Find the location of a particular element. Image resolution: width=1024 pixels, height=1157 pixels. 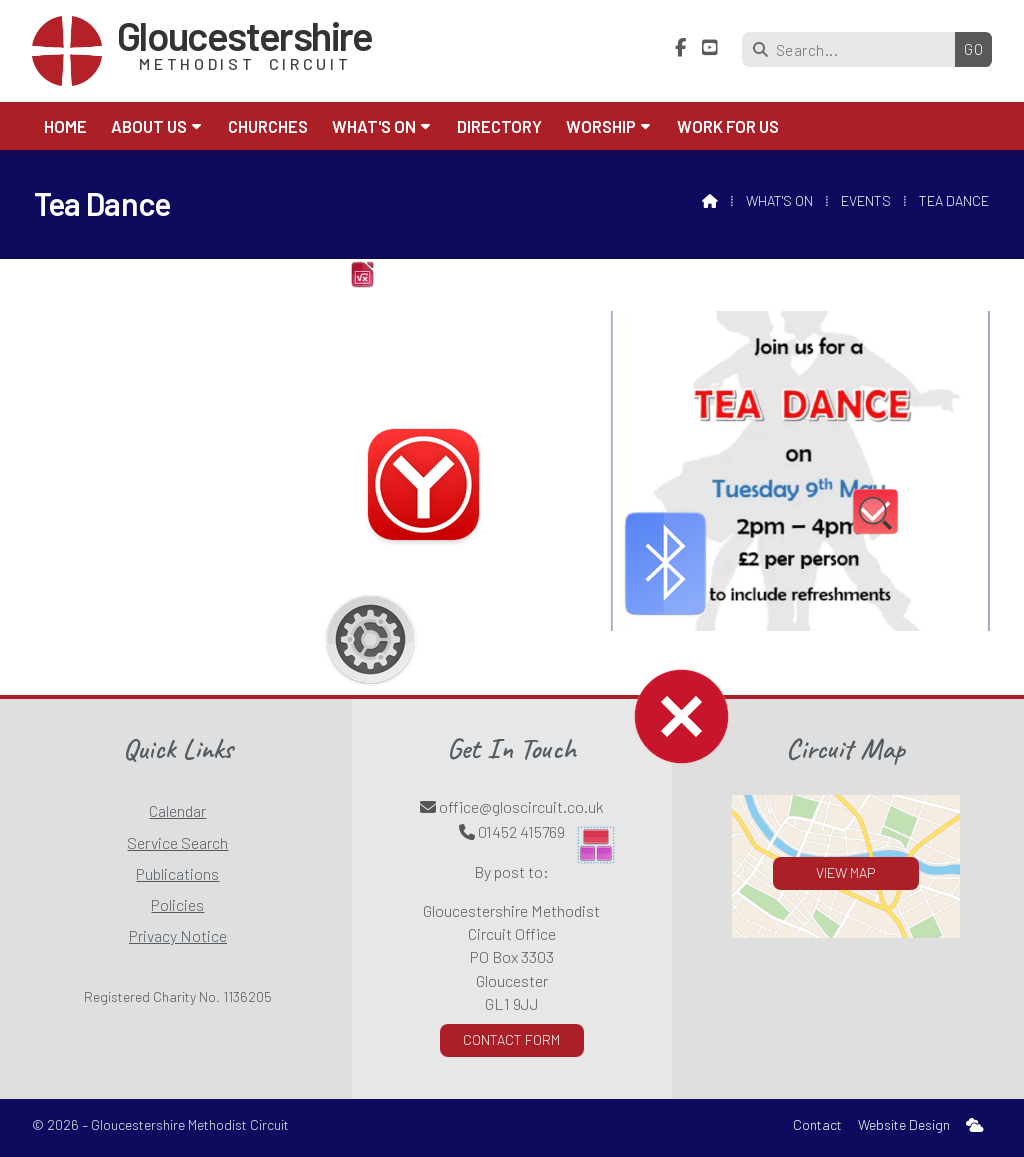

close or exit the application is located at coordinates (681, 716).